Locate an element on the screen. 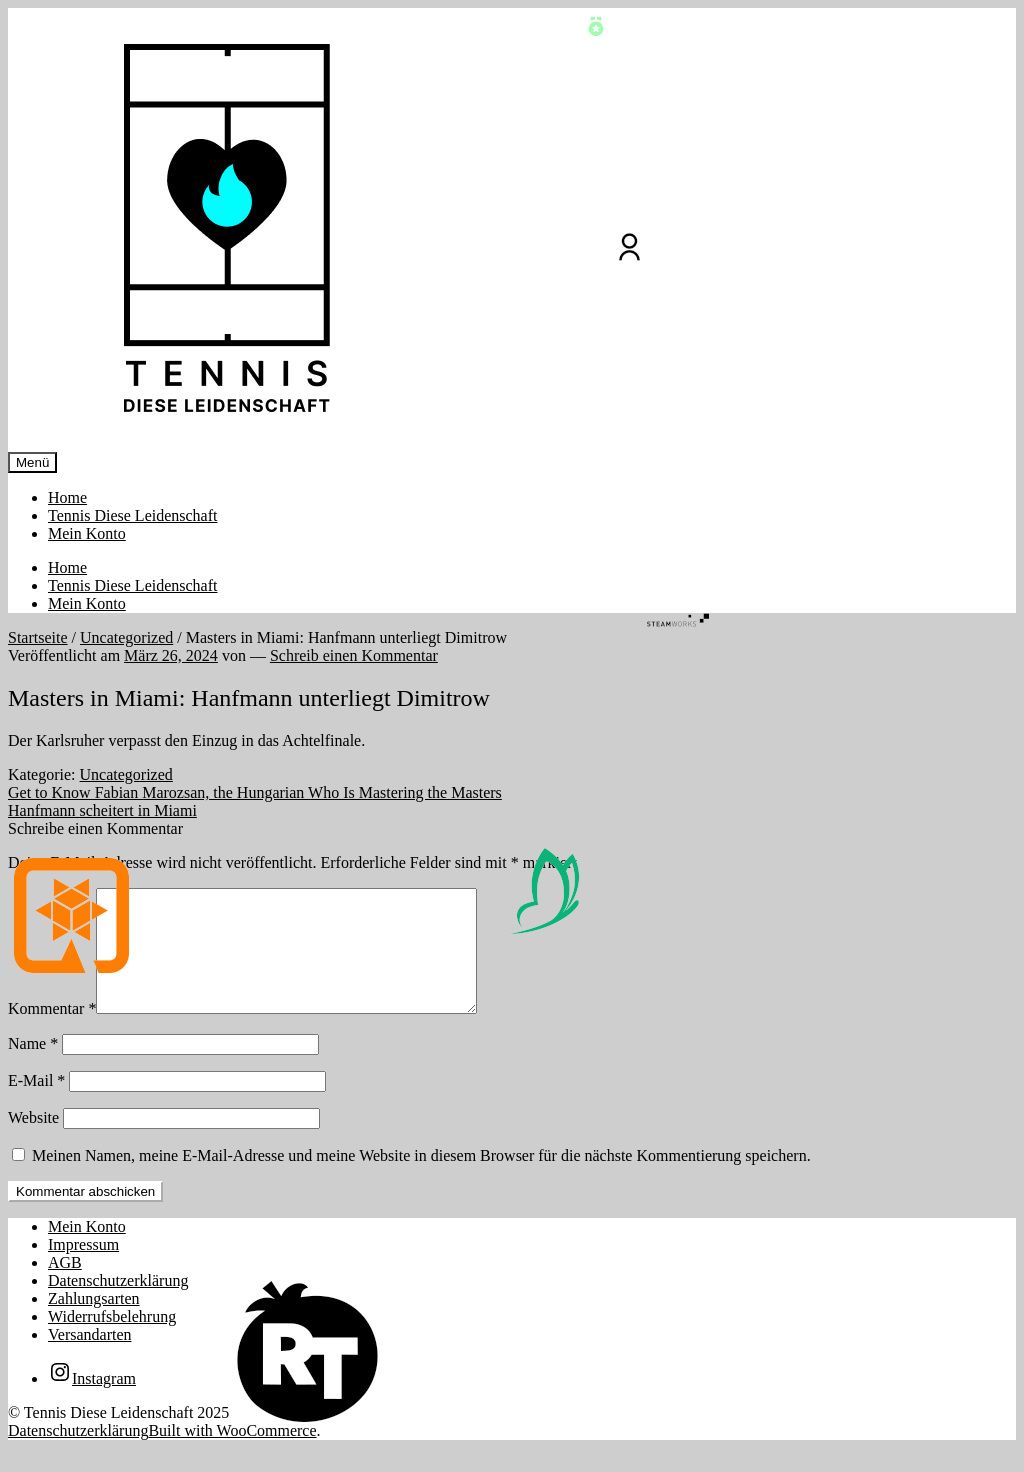 The height and width of the screenshot is (1472, 1024). view your profile is located at coordinates (629, 247).